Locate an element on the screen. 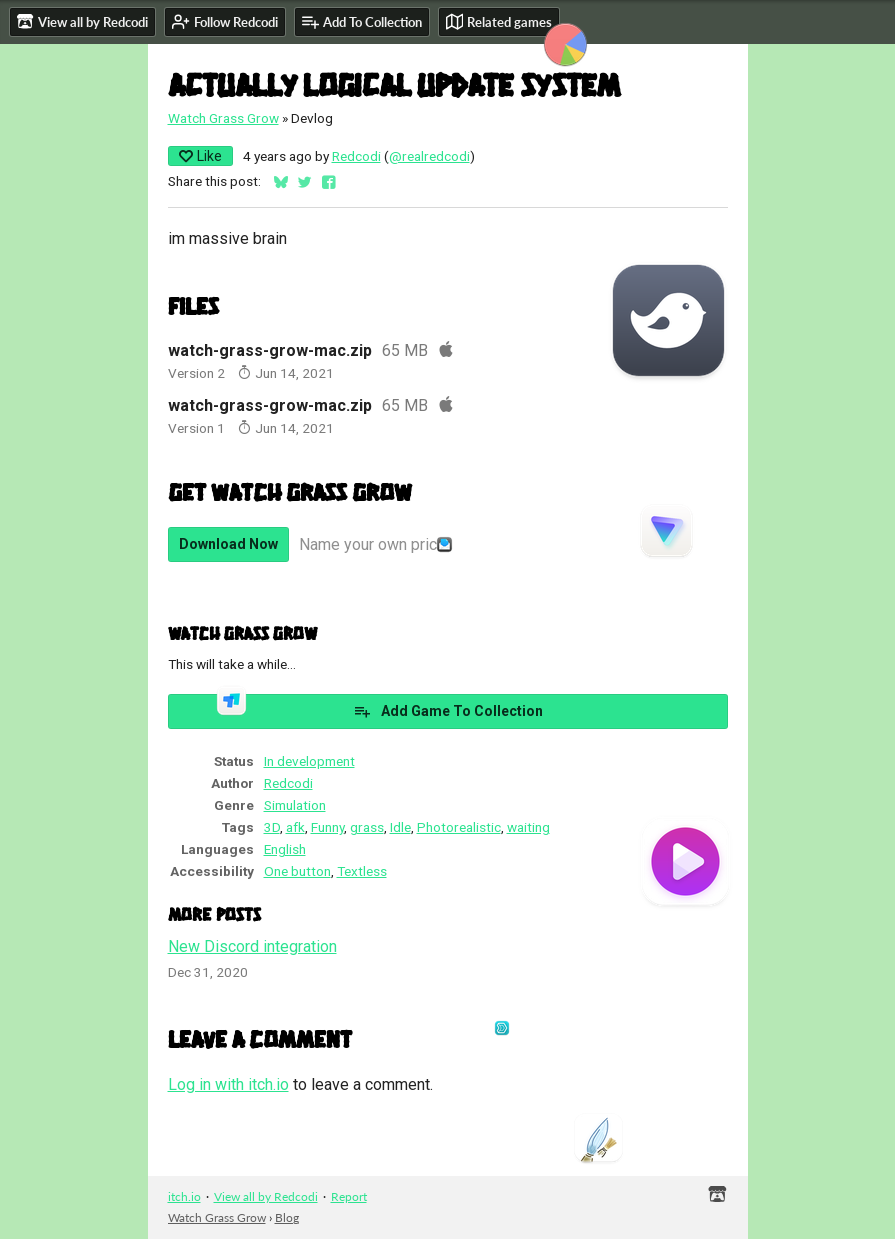  launch the budgie desktop environment is located at coordinates (668, 320).